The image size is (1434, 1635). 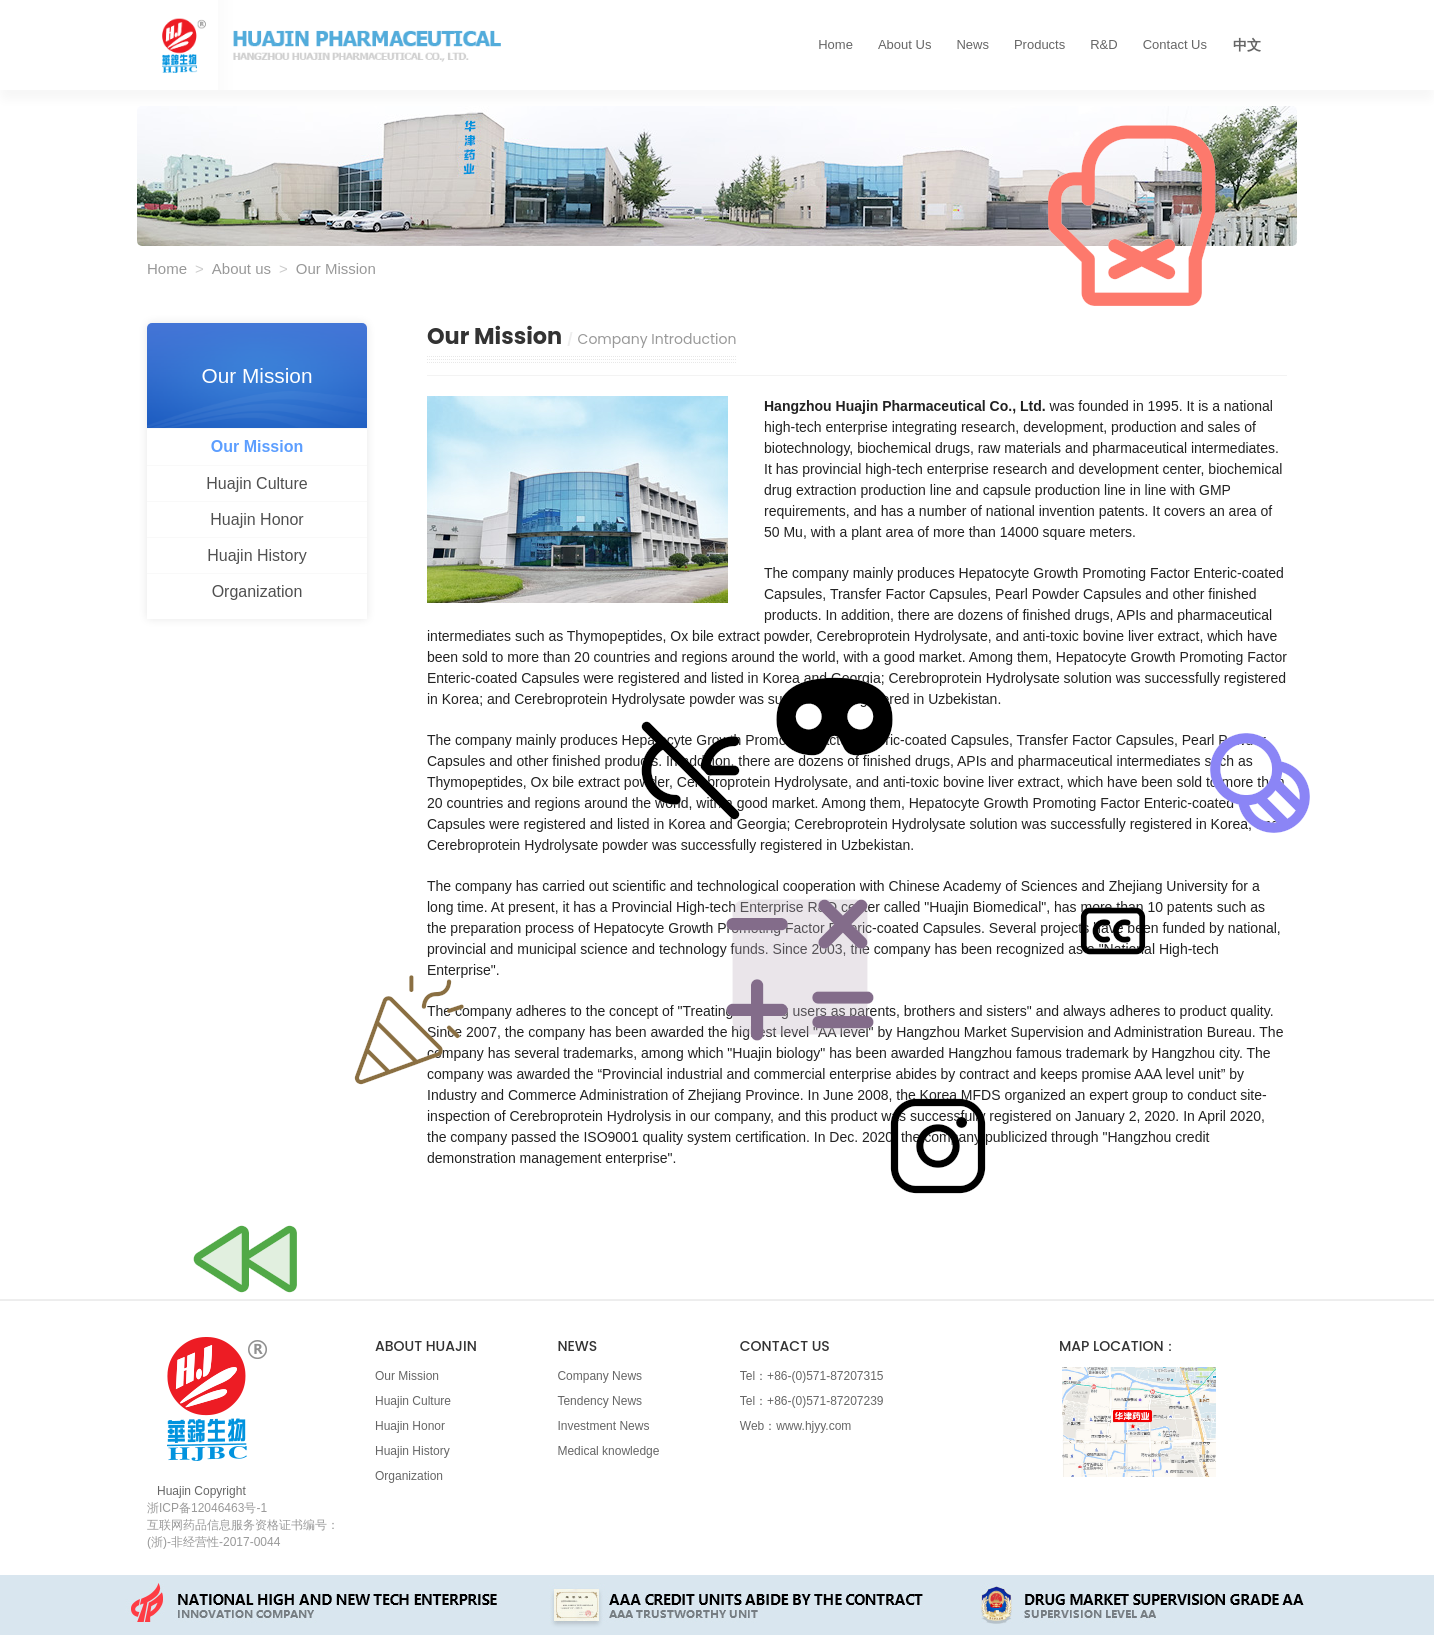 What do you see at coordinates (938, 1146) in the screenshot?
I see `open Instagram app` at bounding box center [938, 1146].